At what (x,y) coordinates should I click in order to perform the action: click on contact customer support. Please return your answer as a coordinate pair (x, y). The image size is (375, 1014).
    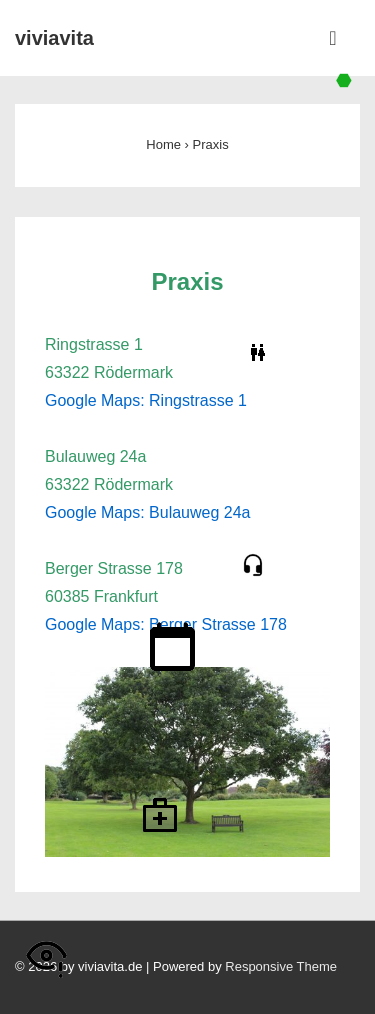
    Looking at the image, I should click on (253, 565).